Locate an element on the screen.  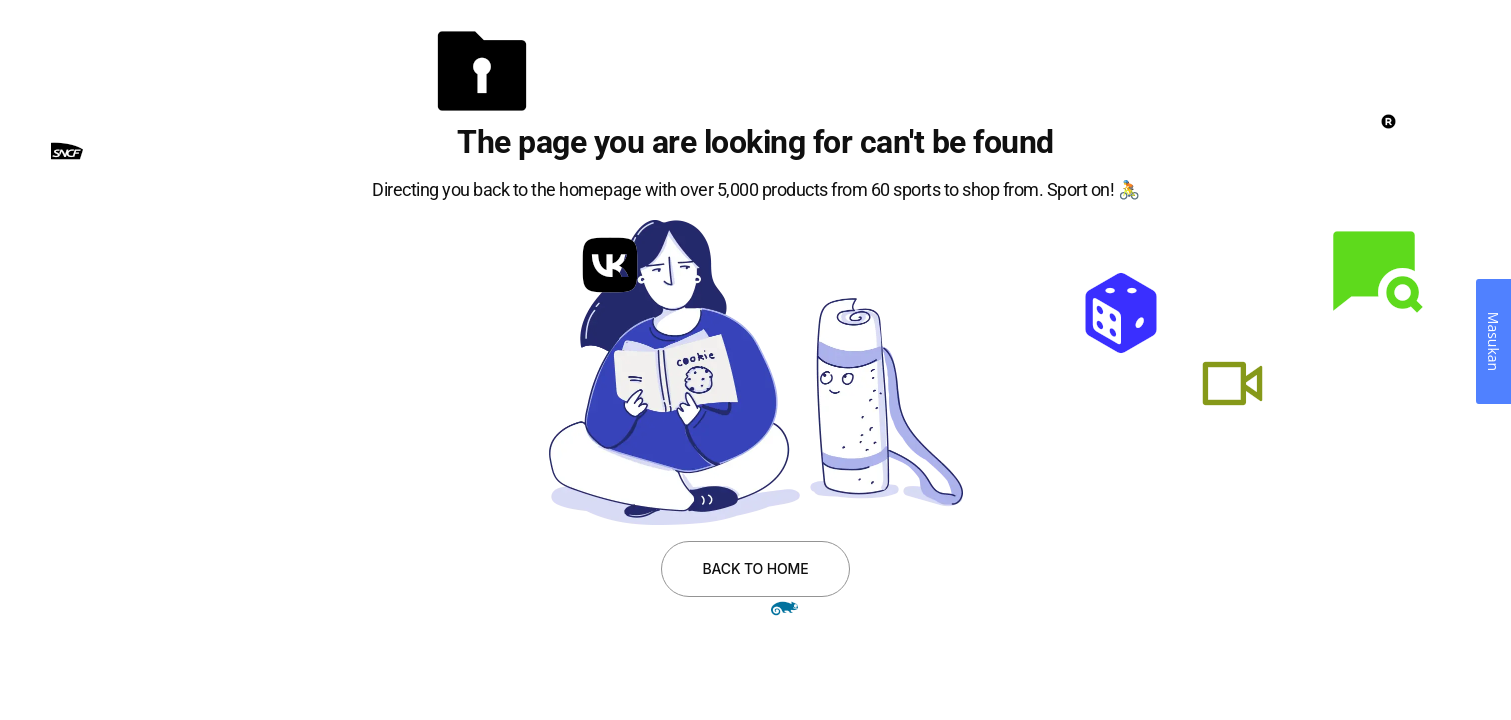
open the SNCF French railway app is located at coordinates (67, 151).